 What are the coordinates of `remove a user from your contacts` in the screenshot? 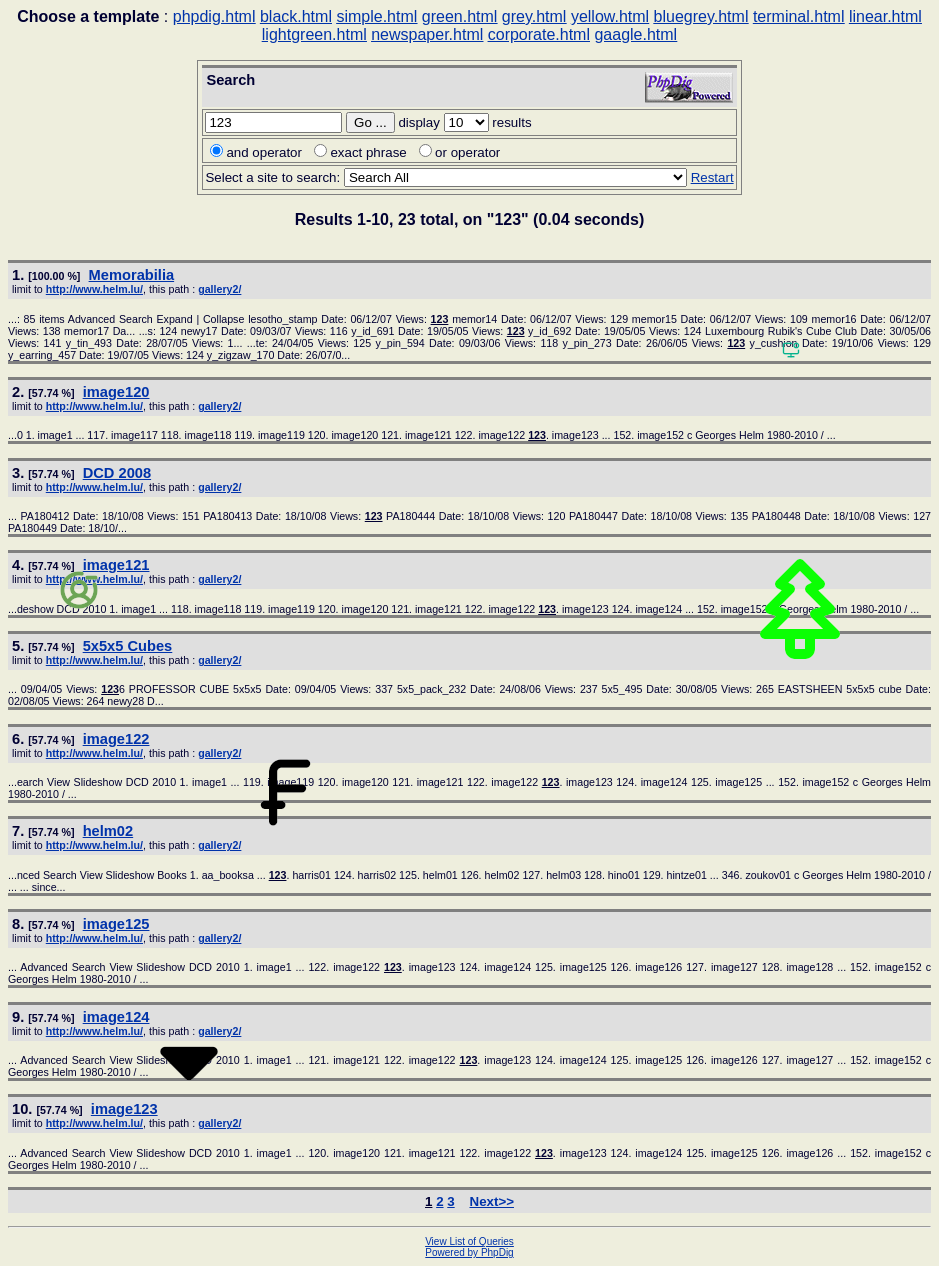 It's located at (79, 590).